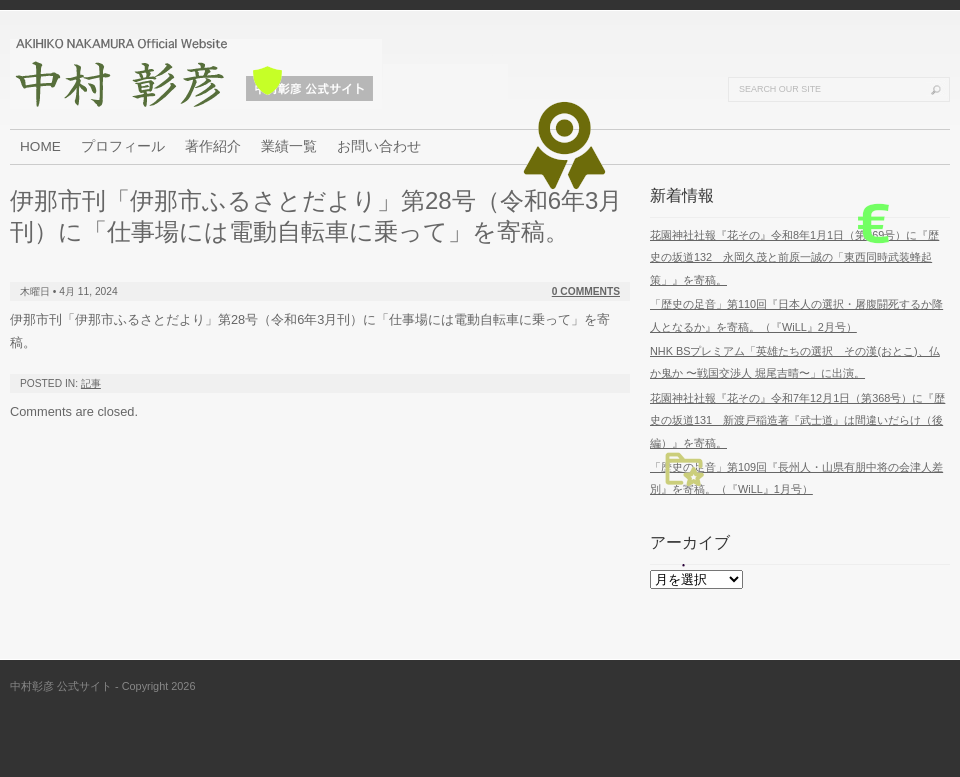 The height and width of the screenshot is (777, 960). Describe the element at coordinates (564, 145) in the screenshot. I see `indicates an award or achievement` at that location.